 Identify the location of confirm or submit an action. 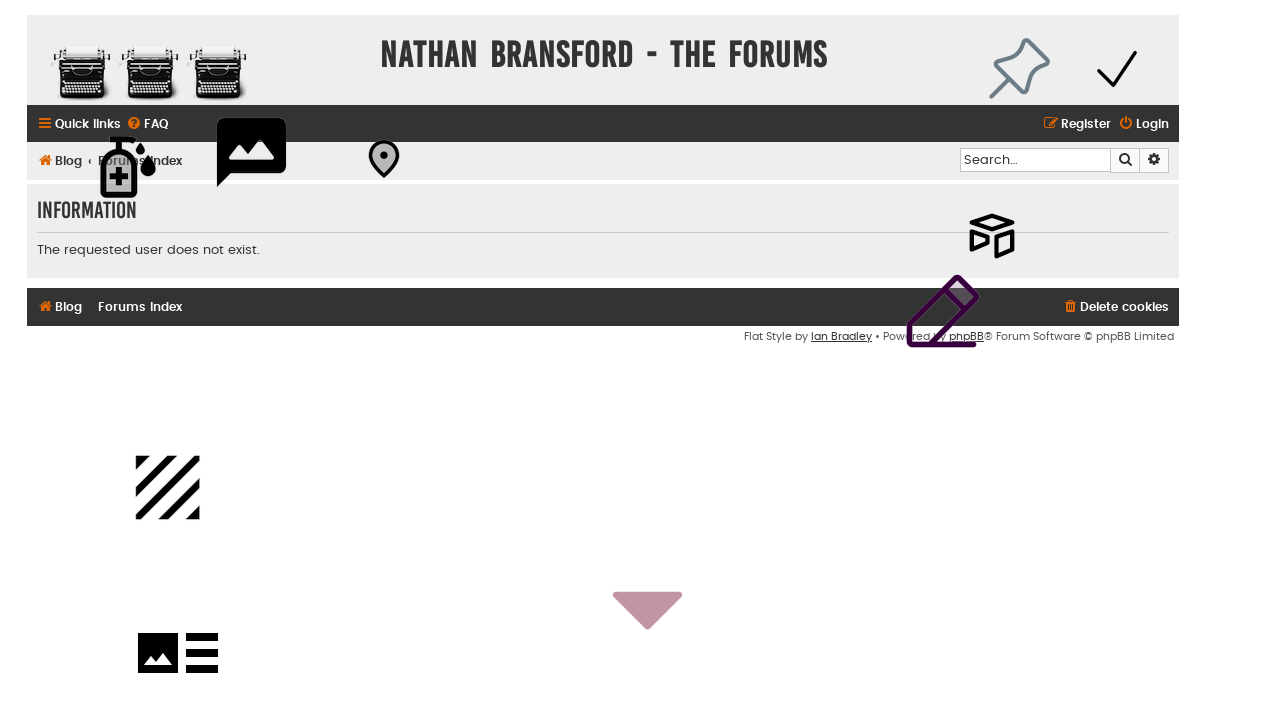
(1117, 69).